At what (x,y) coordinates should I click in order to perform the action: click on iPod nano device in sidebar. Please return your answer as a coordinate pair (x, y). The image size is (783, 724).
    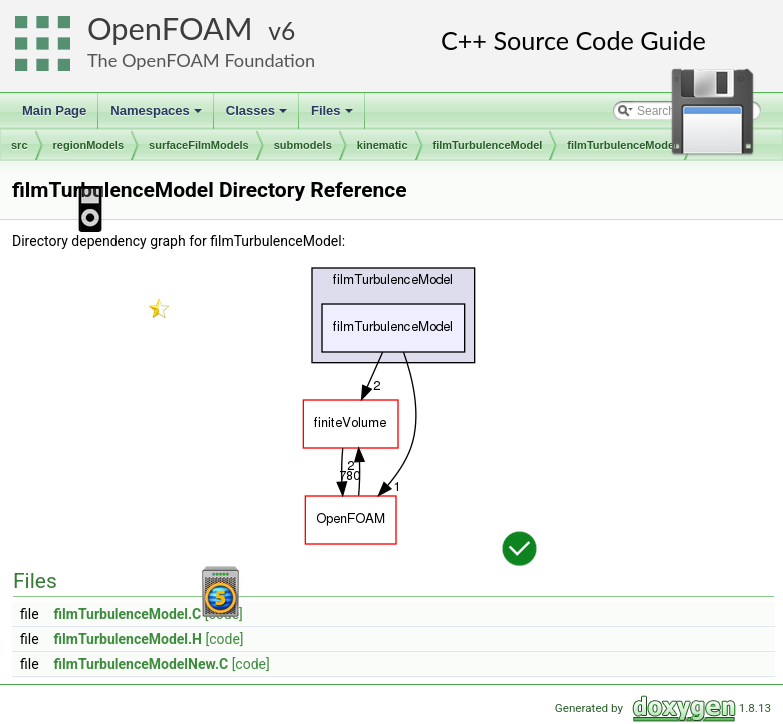
    Looking at the image, I should click on (90, 209).